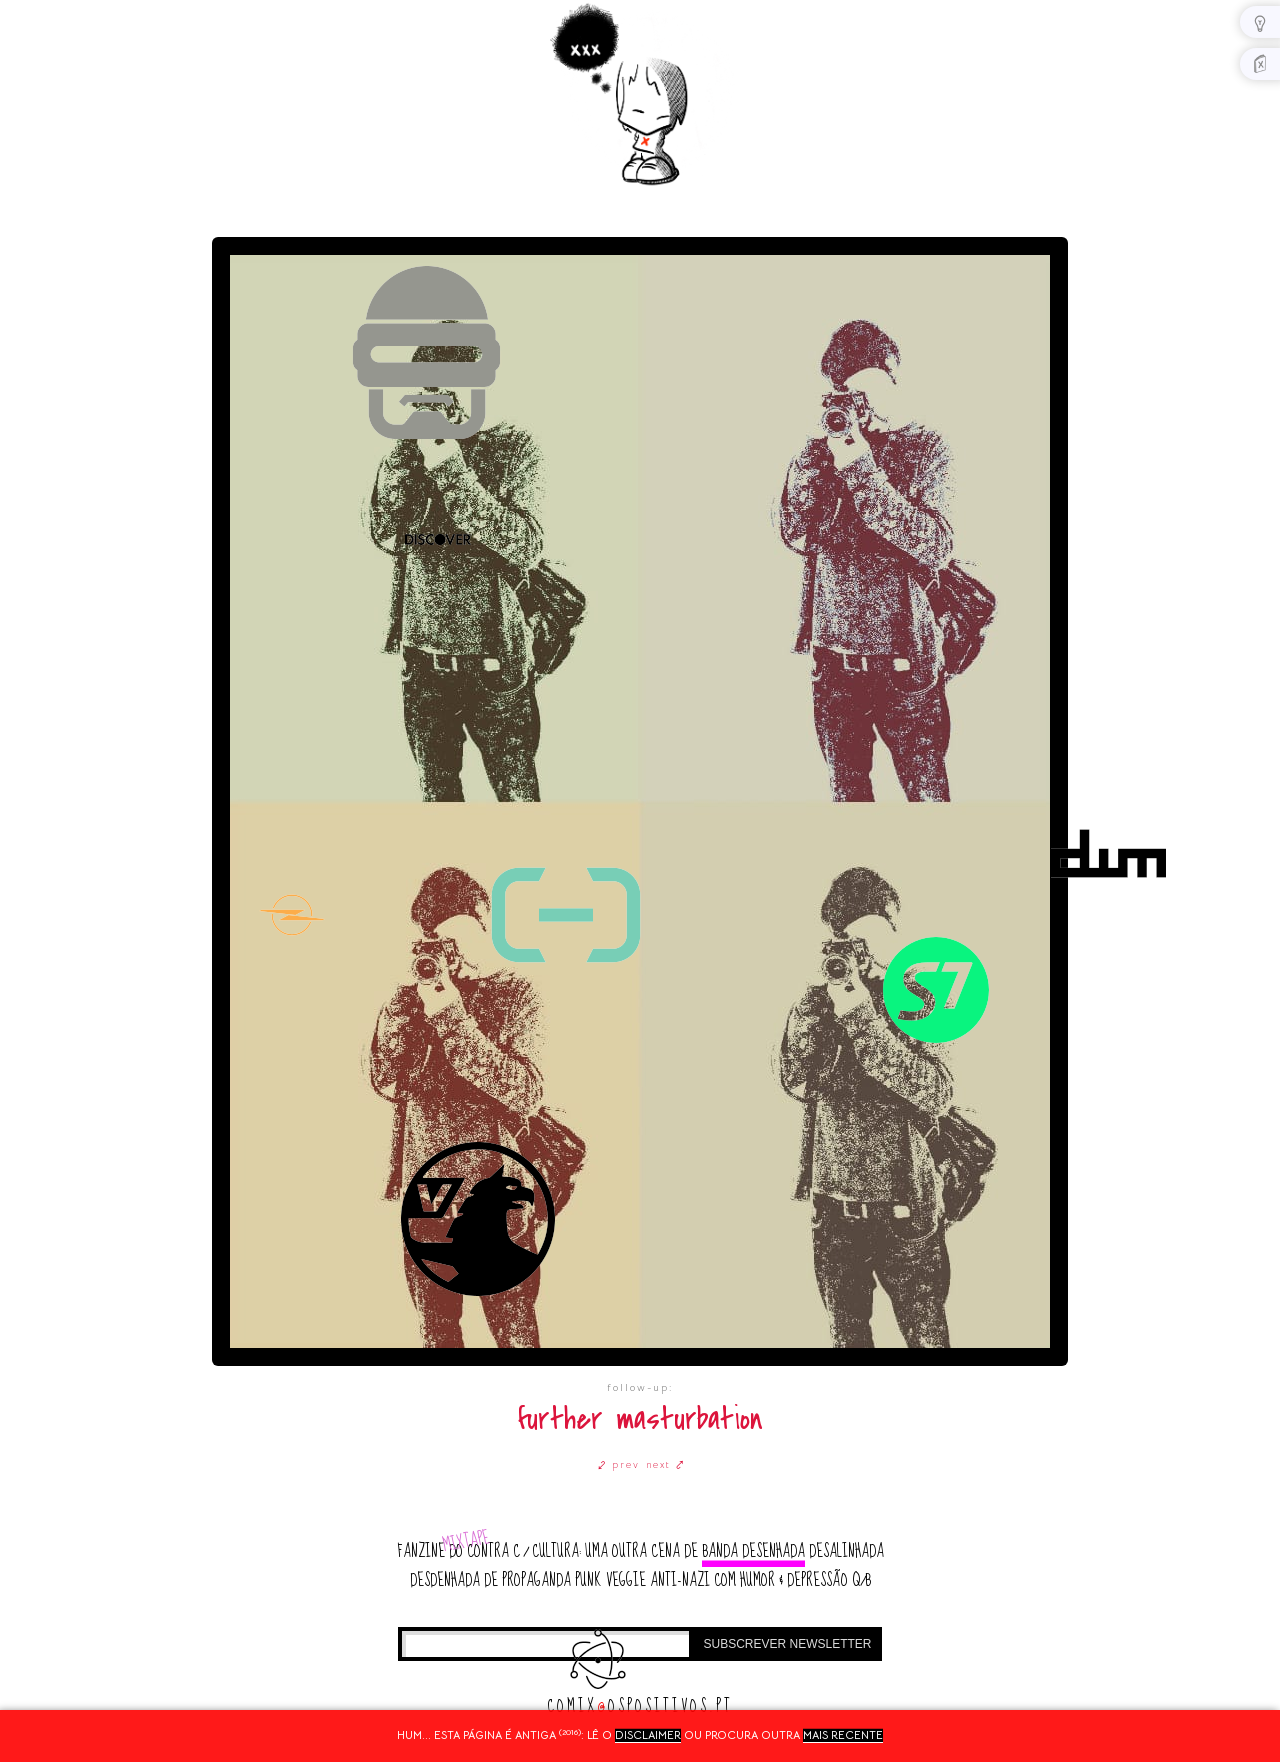 The image size is (1280, 1762). I want to click on vauxhall motors brand logo, so click(478, 1219).